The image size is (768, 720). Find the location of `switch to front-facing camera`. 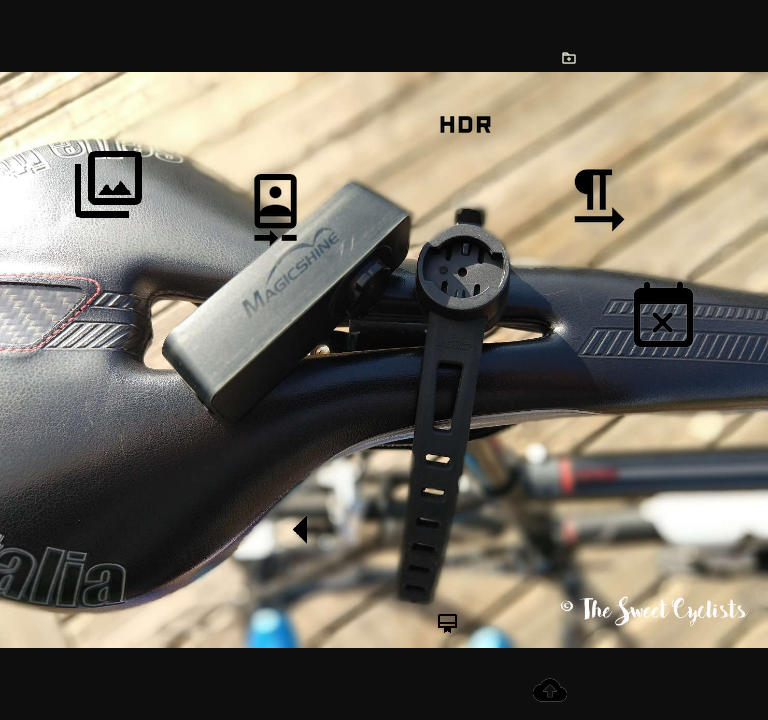

switch to front-facing camera is located at coordinates (275, 210).